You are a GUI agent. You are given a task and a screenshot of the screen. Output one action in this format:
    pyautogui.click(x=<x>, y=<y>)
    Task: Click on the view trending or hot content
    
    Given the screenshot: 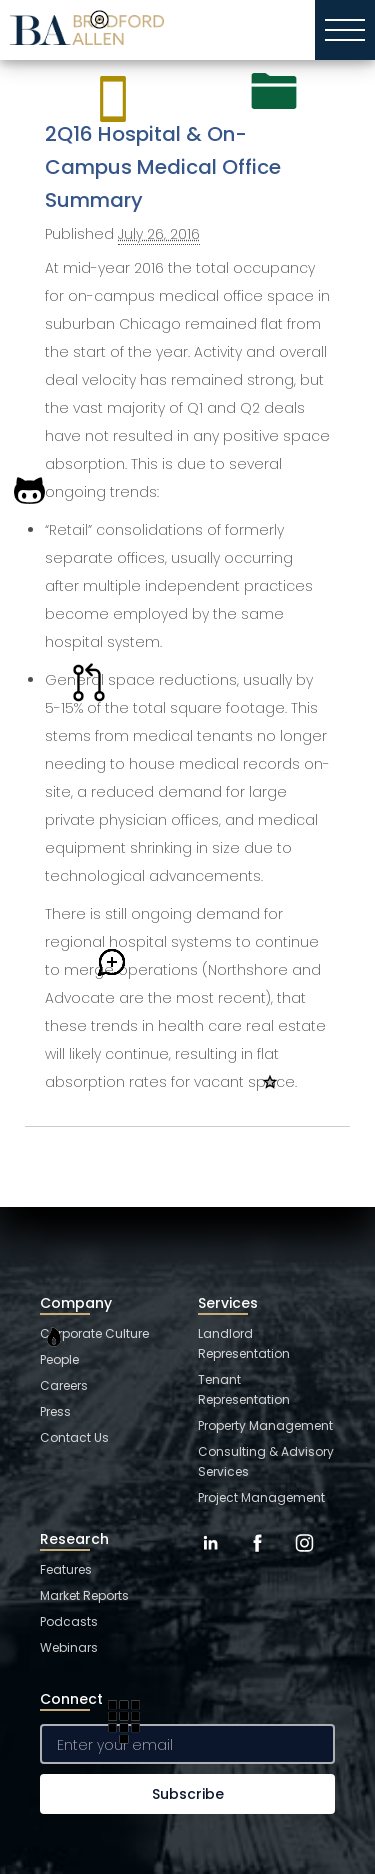 What is the action you would take?
    pyautogui.click(x=54, y=1337)
    